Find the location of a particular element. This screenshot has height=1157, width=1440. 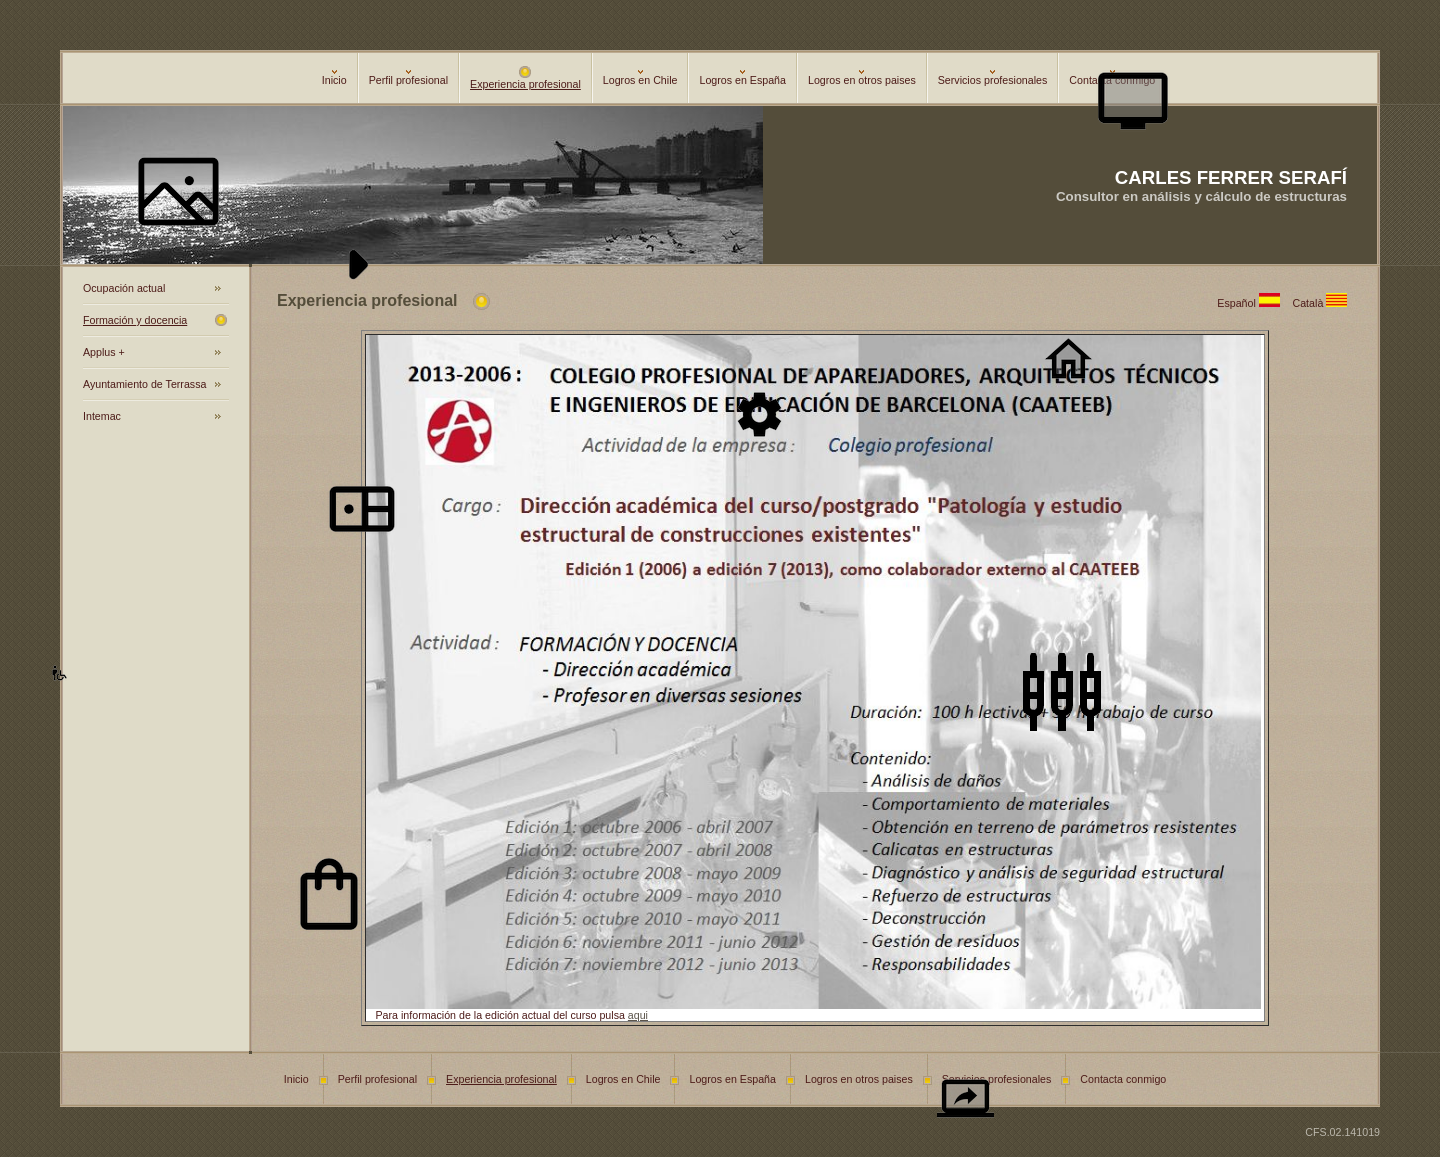

navigate to the next item or screen is located at coordinates (357, 264).